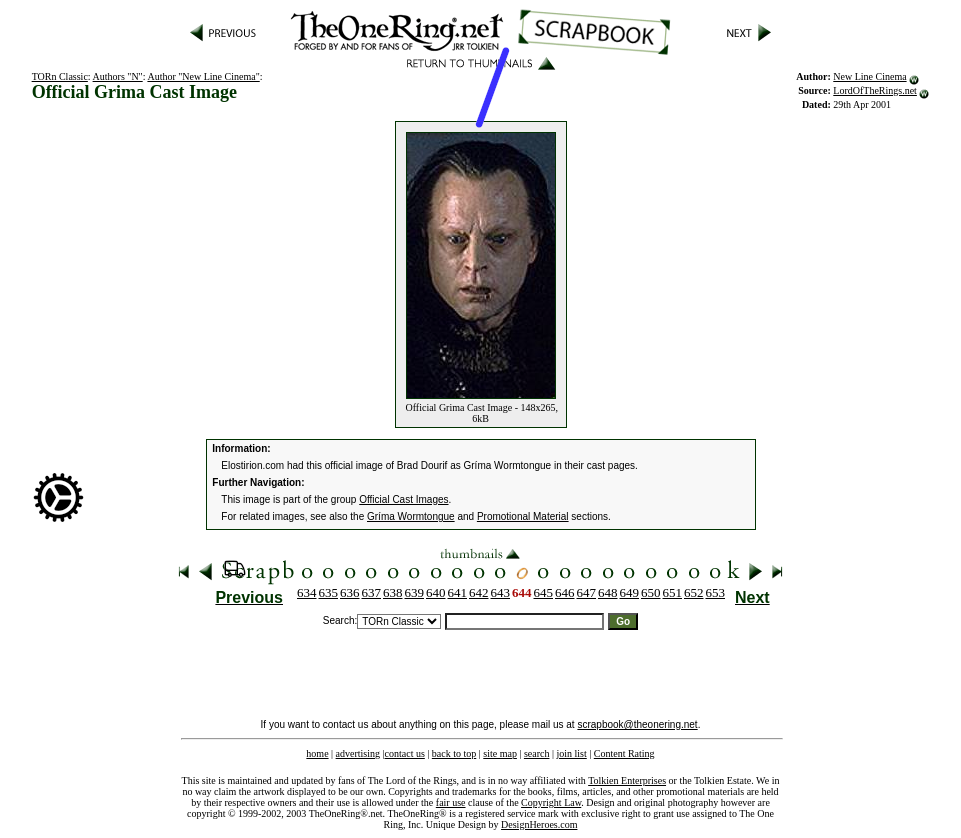  What do you see at coordinates (58, 497) in the screenshot?
I see `access settings or preferences` at bounding box center [58, 497].